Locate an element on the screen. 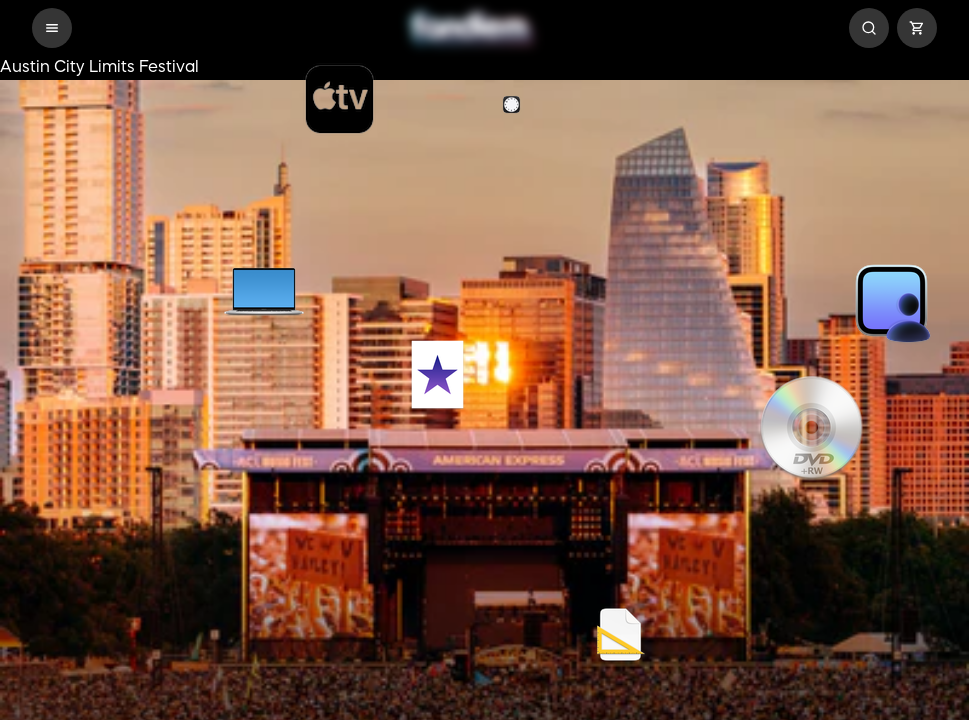 Image resolution: width=969 pixels, height=720 pixels. start or join a screen sharing session is located at coordinates (891, 300).